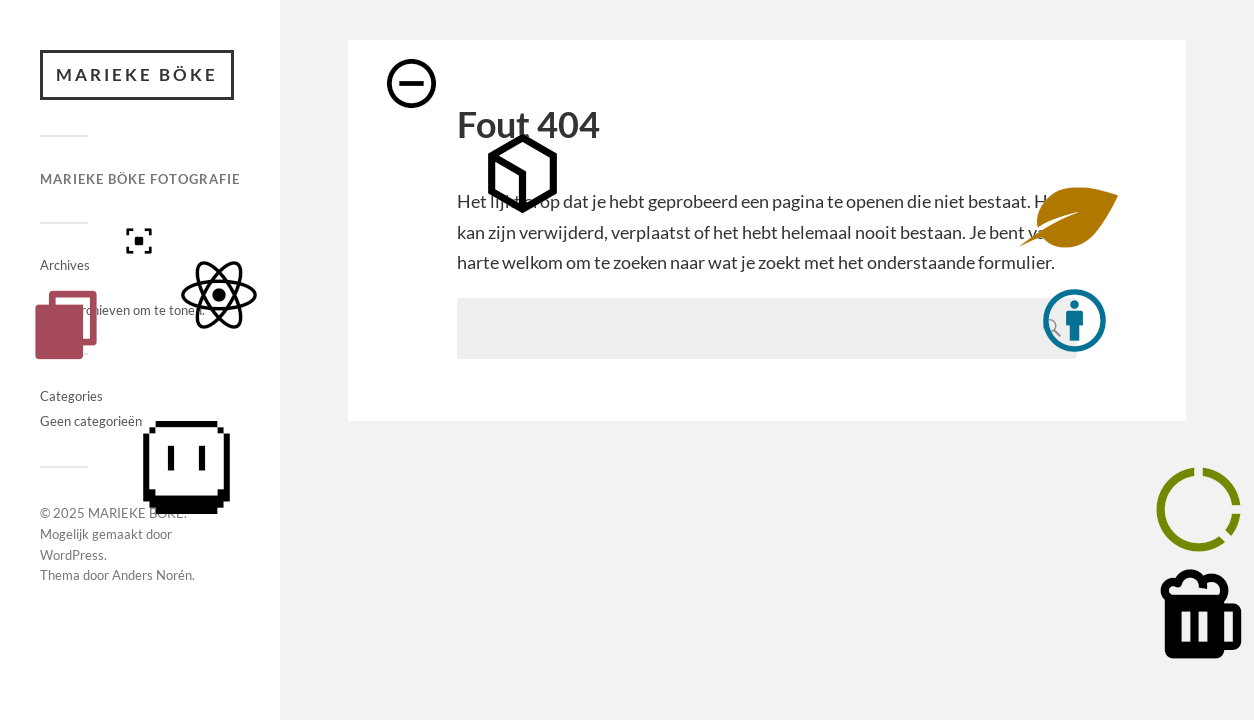 The width and height of the screenshot is (1254, 720). I want to click on remove item from list or selection, so click(411, 83).